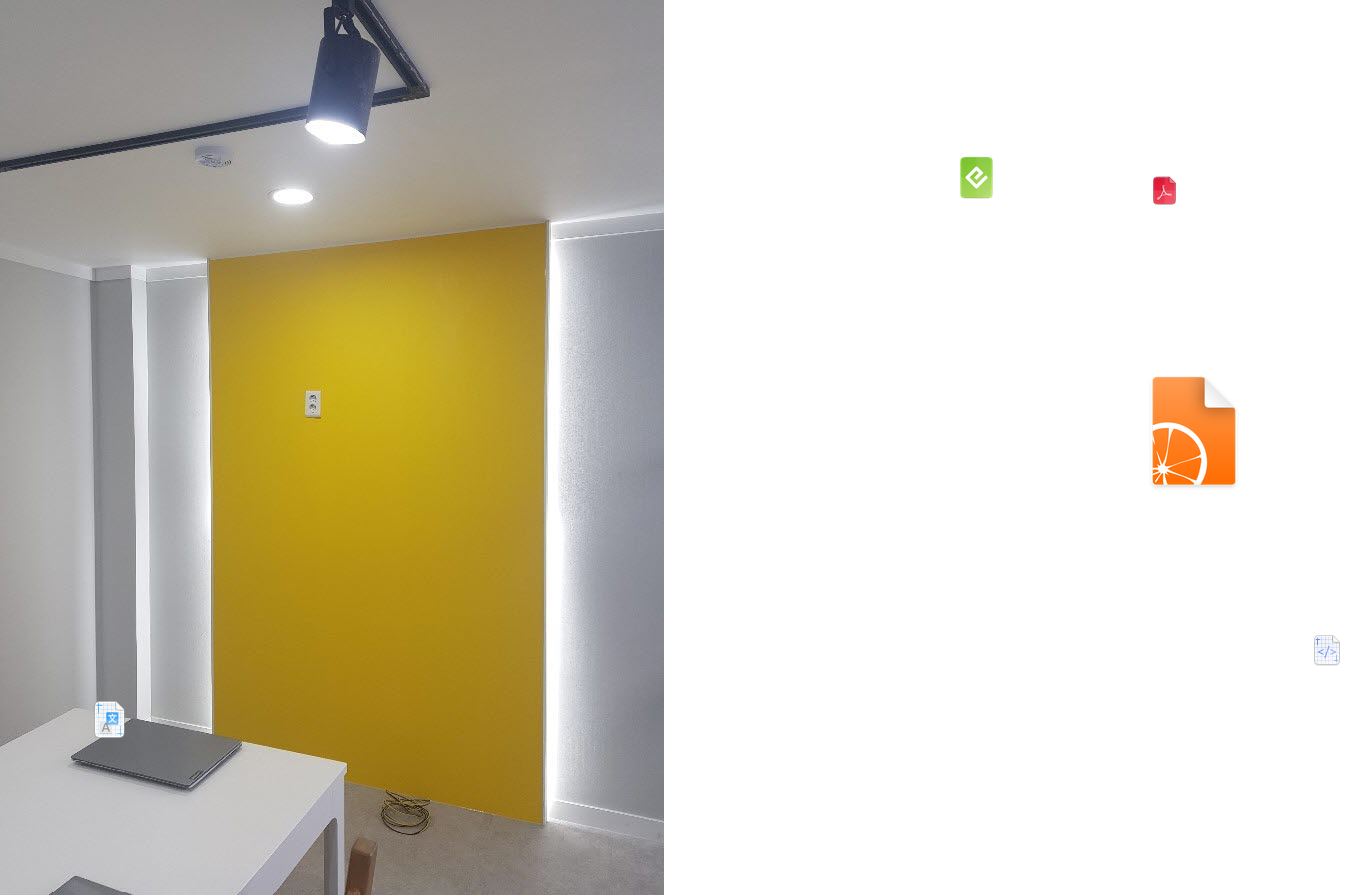 This screenshot has width=1362, height=895. I want to click on an html template file, so click(1327, 650).